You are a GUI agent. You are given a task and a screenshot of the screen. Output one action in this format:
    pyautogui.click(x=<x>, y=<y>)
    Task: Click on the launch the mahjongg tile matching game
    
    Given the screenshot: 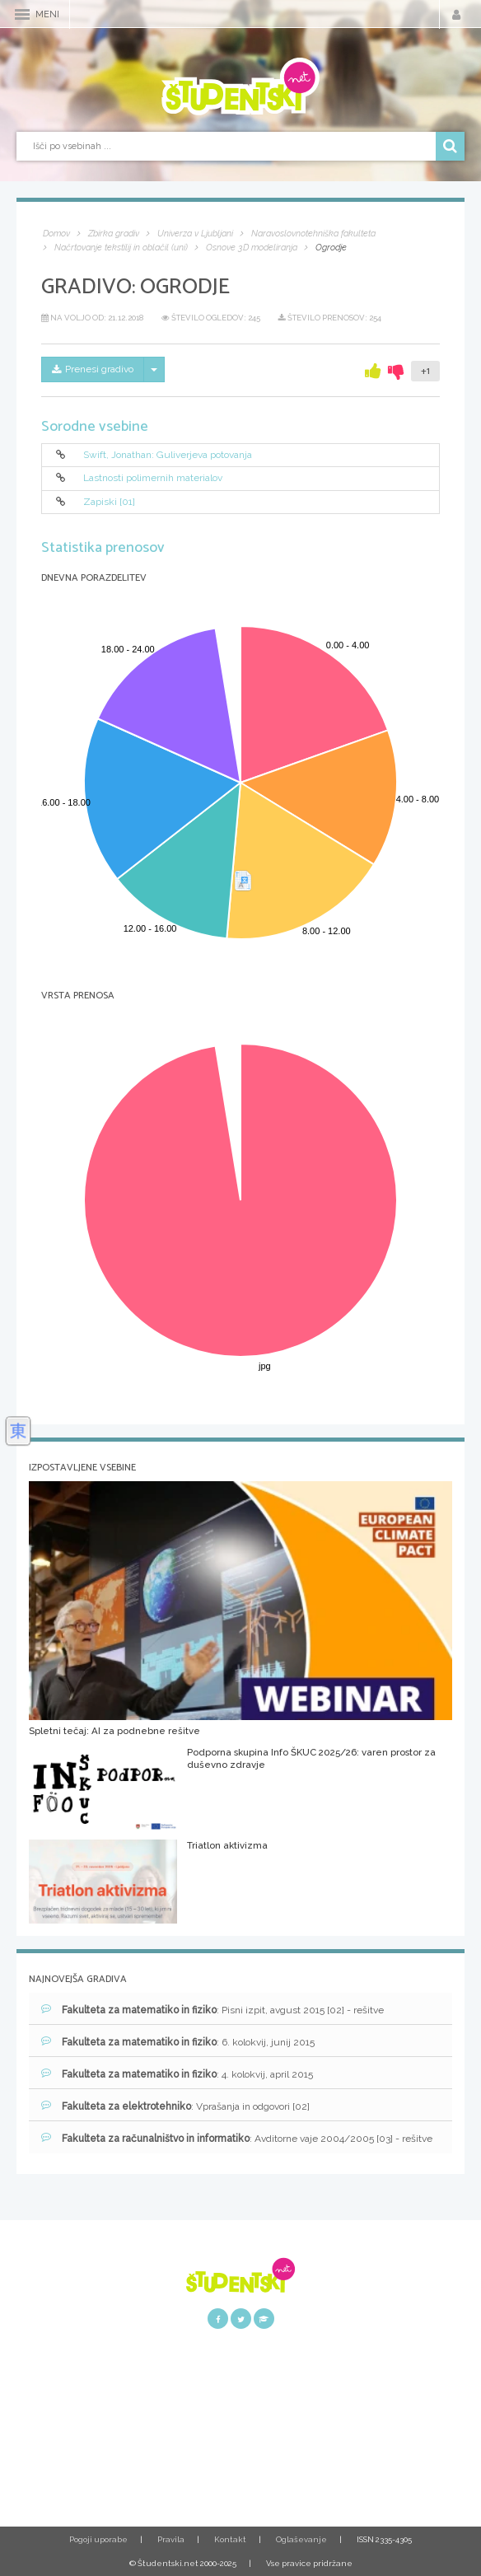 What is the action you would take?
    pyautogui.click(x=18, y=1431)
    